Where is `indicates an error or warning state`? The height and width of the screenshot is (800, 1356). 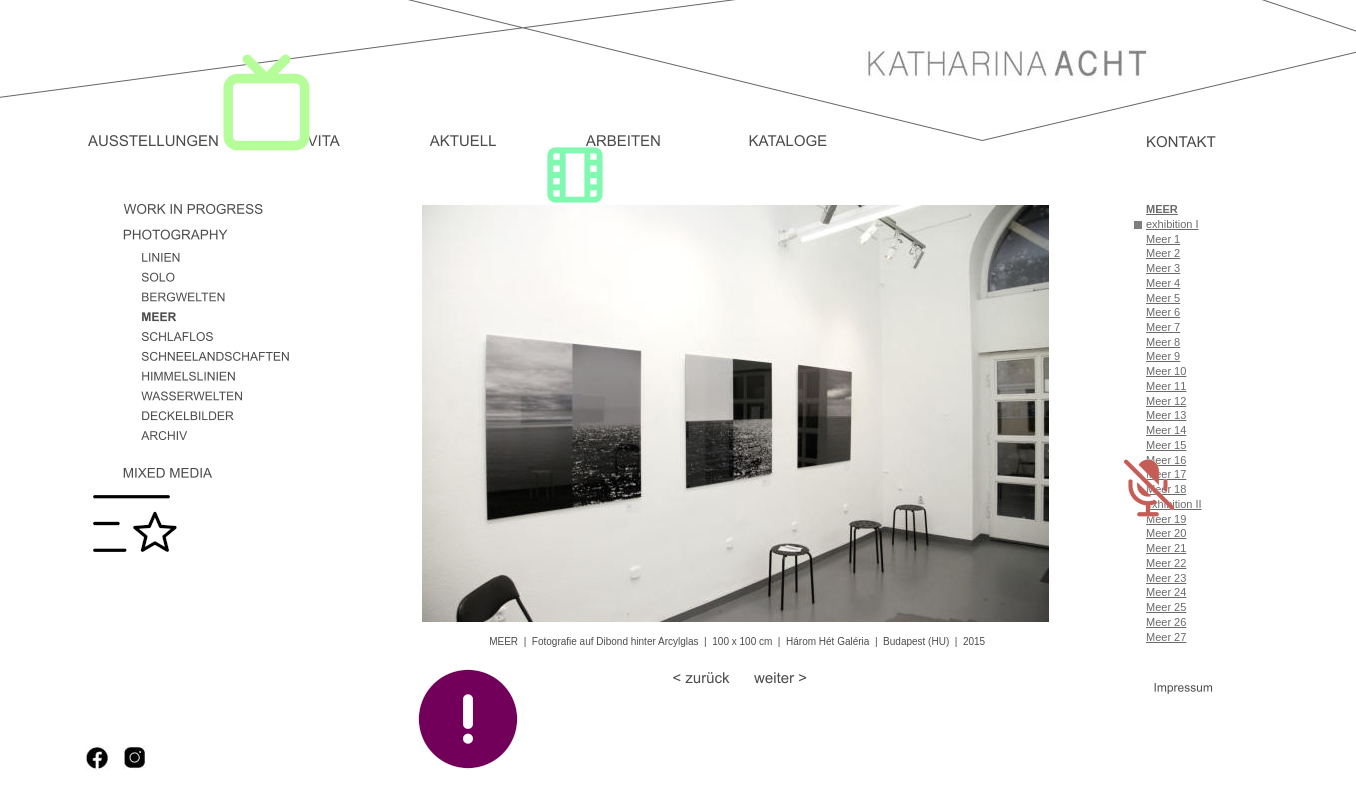
indicates an error or warning state is located at coordinates (468, 719).